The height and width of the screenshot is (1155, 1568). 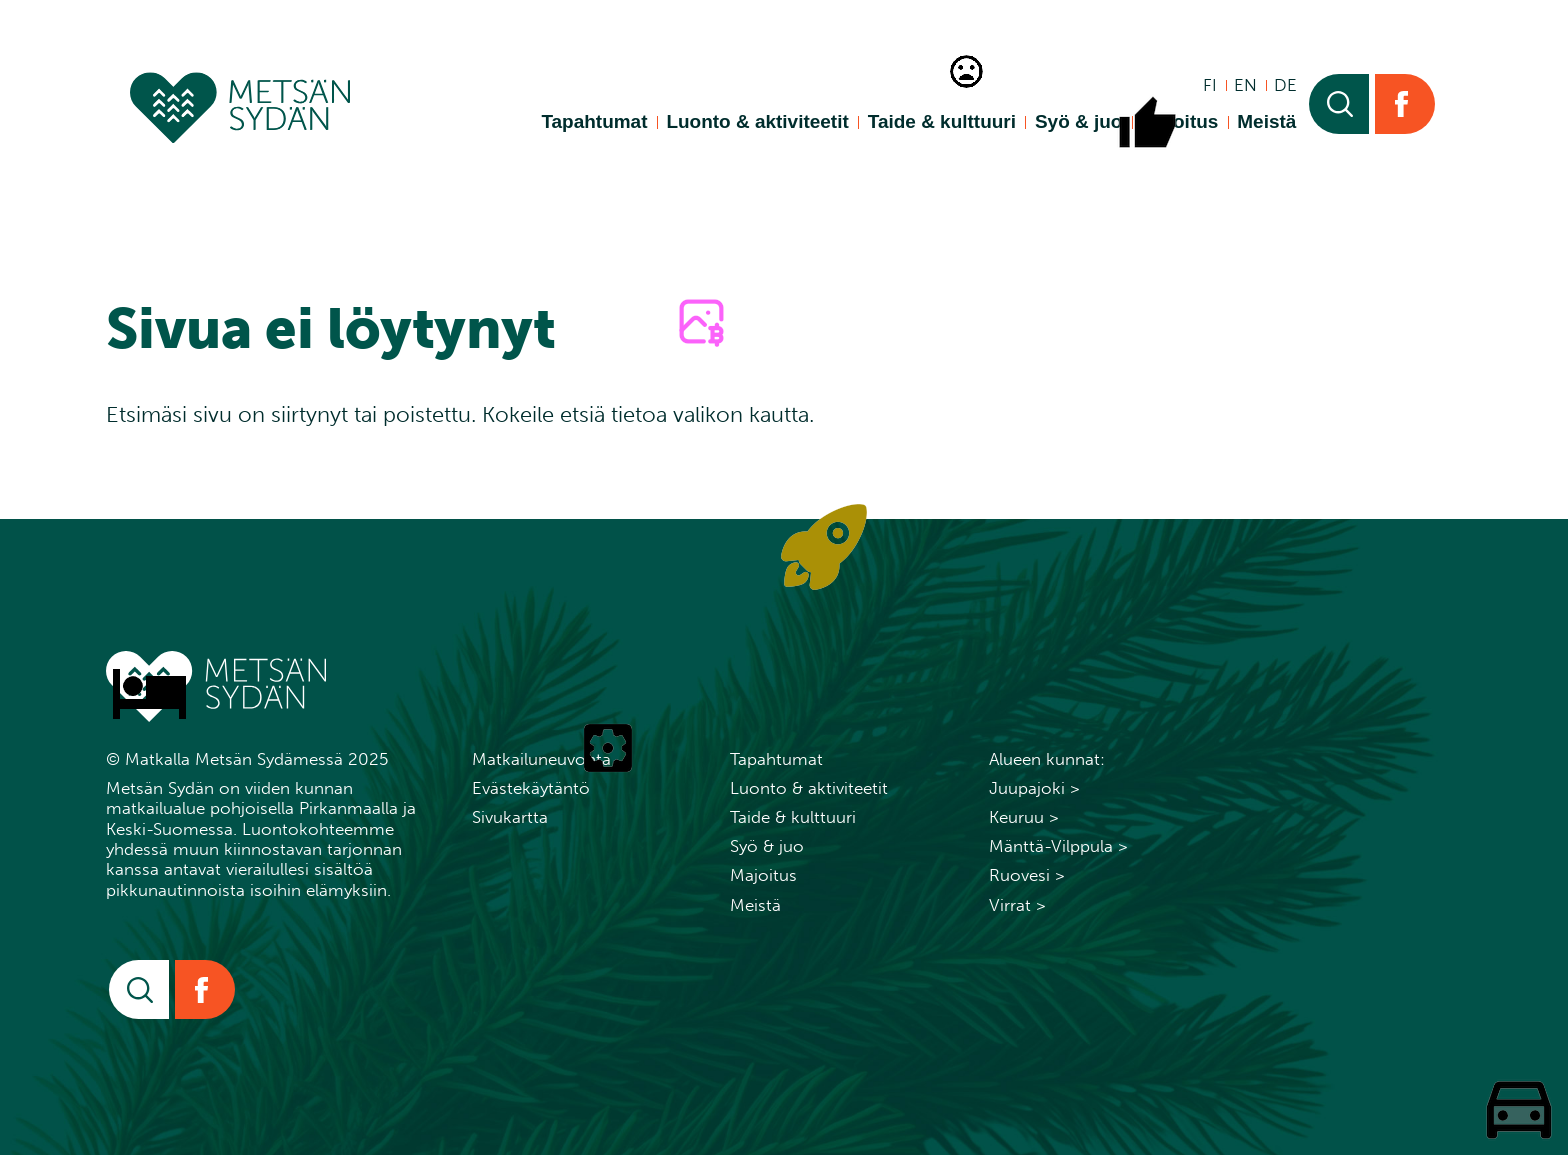 I want to click on like or upvote content, so click(x=1147, y=124).